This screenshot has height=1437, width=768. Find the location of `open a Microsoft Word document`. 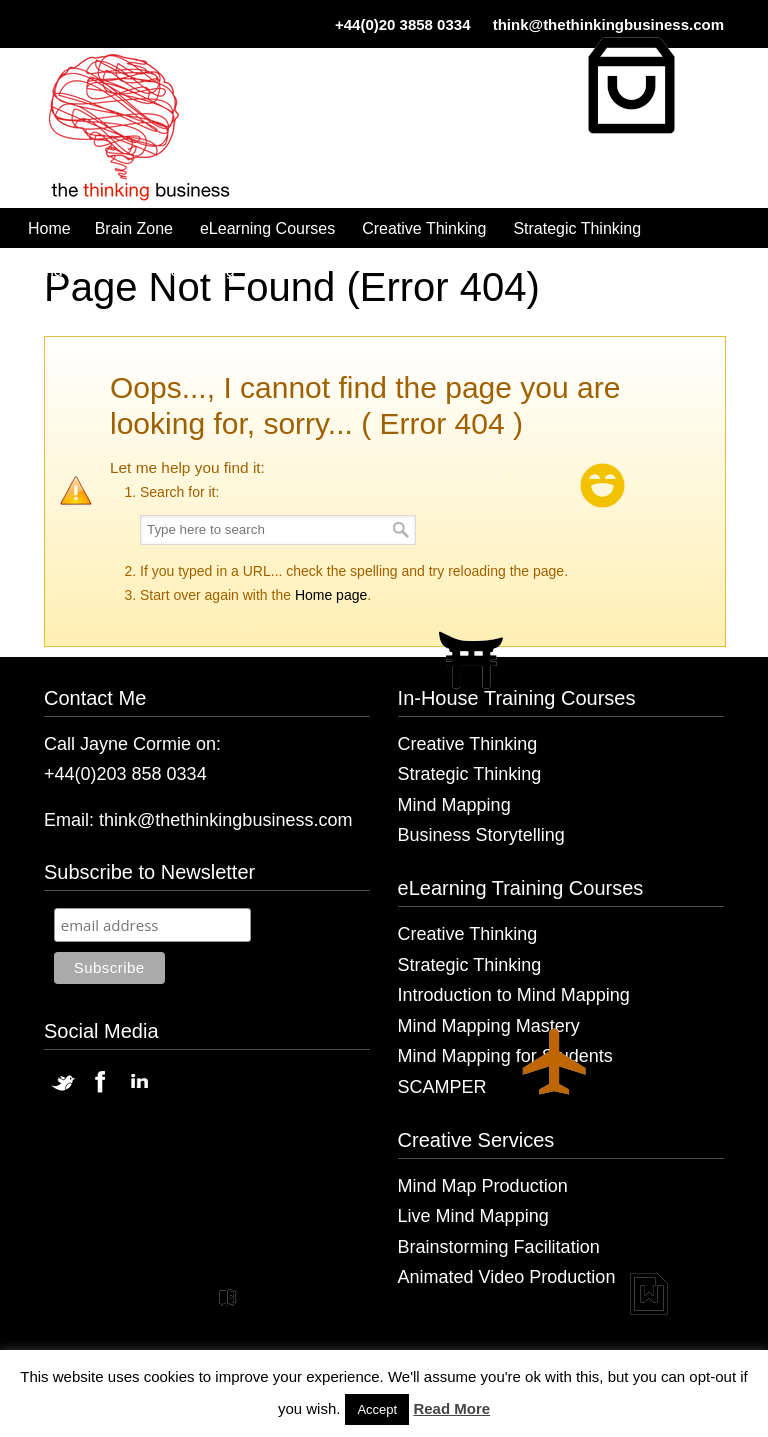

open a Microsoft Word document is located at coordinates (649, 1294).